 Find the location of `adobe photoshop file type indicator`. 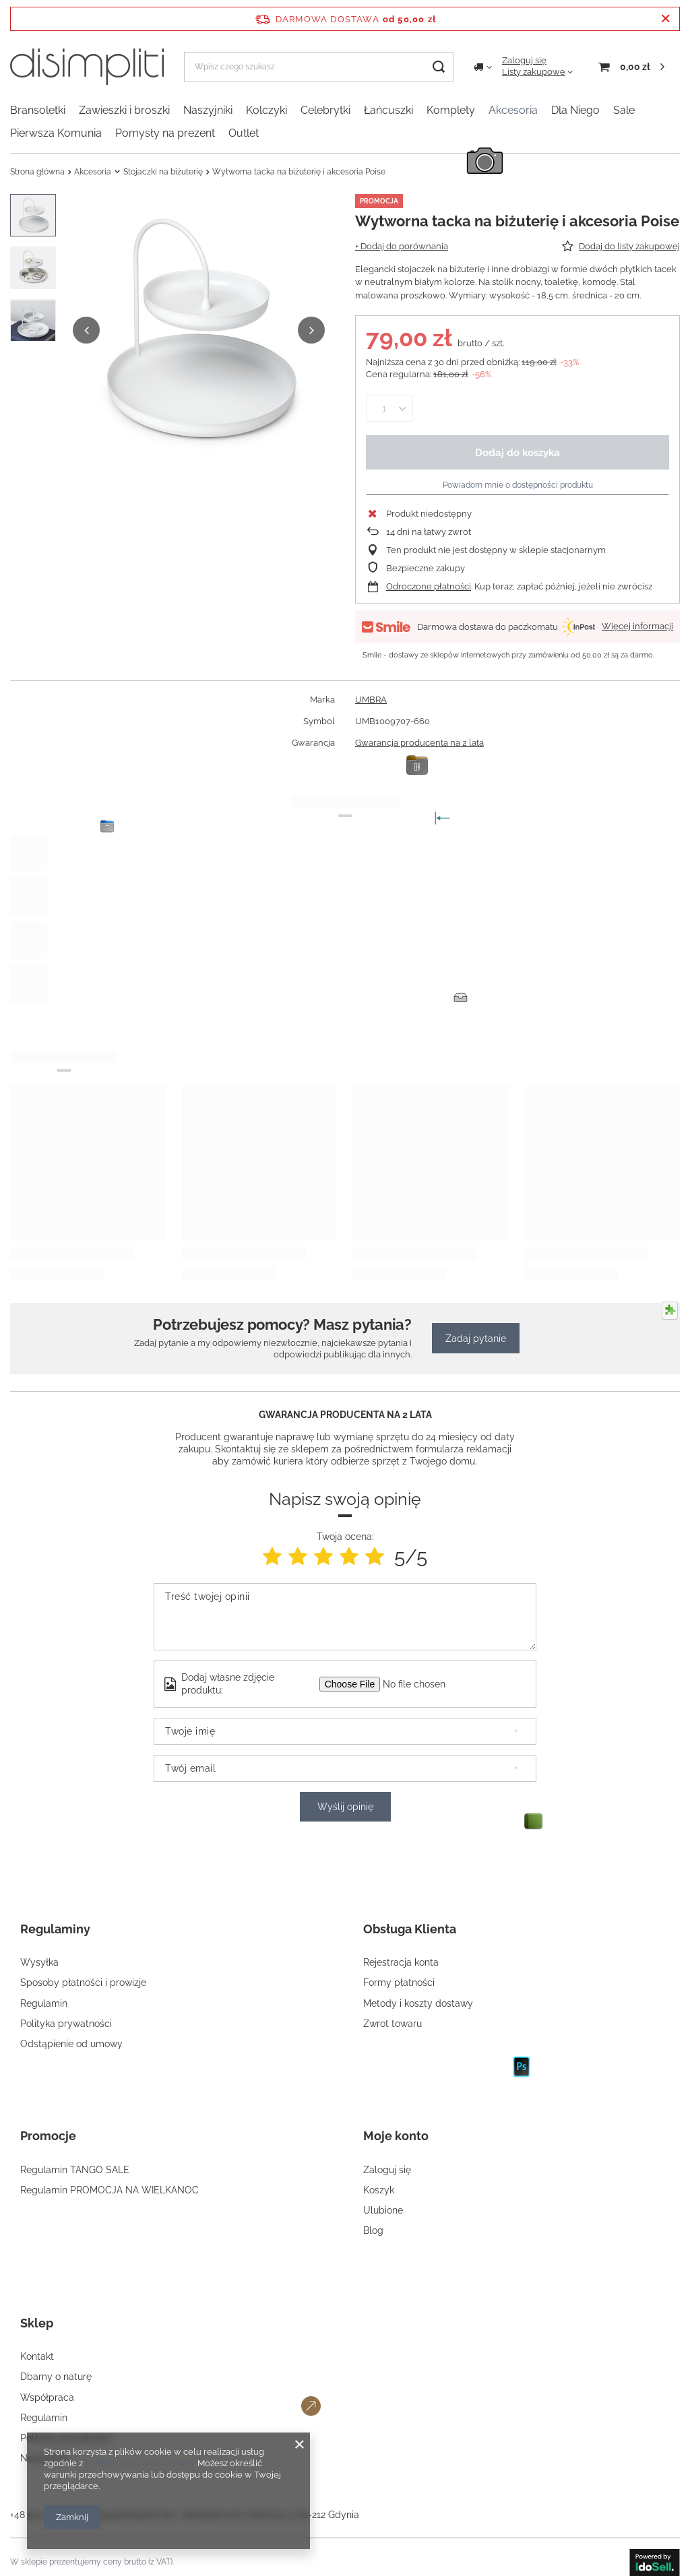

adobe photoshop file type indicator is located at coordinates (522, 2067).